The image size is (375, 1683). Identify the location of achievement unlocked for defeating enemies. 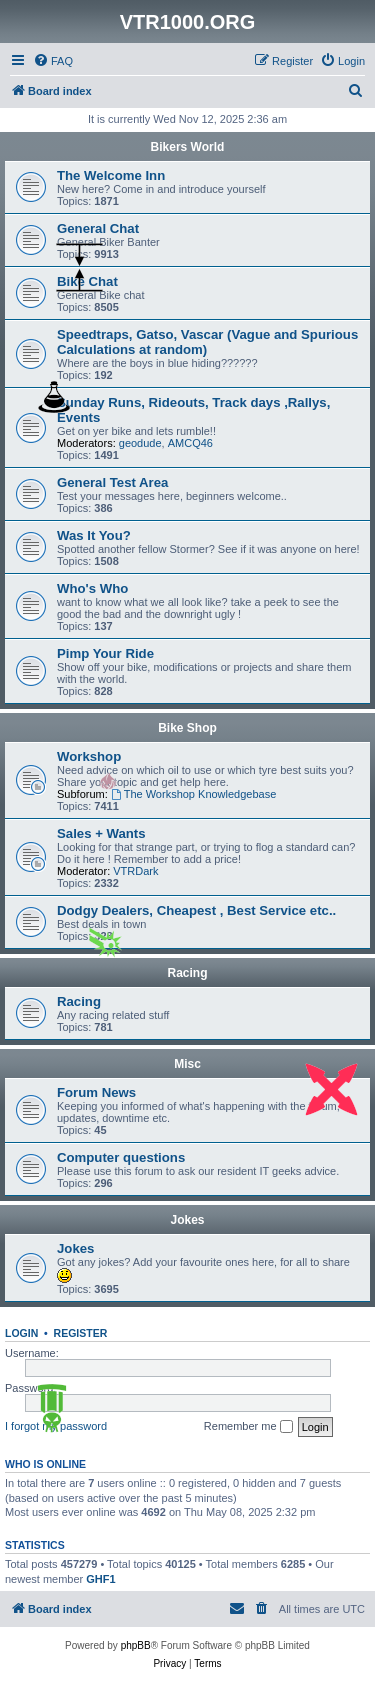
(52, 1408).